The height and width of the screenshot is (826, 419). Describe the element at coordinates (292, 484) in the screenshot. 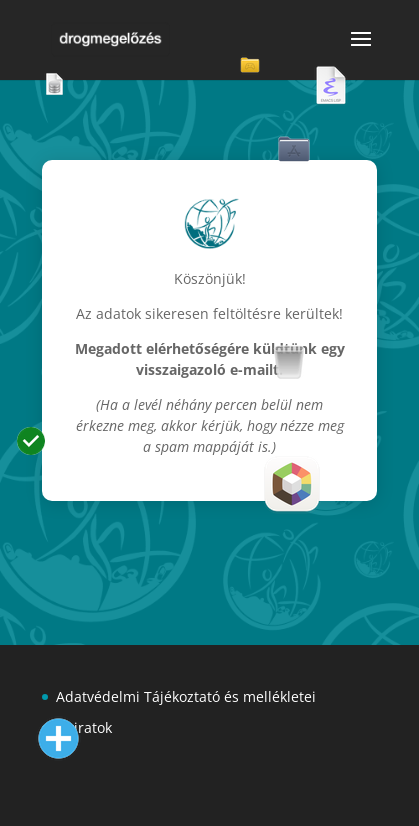

I see `launch prism launcher application` at that location.